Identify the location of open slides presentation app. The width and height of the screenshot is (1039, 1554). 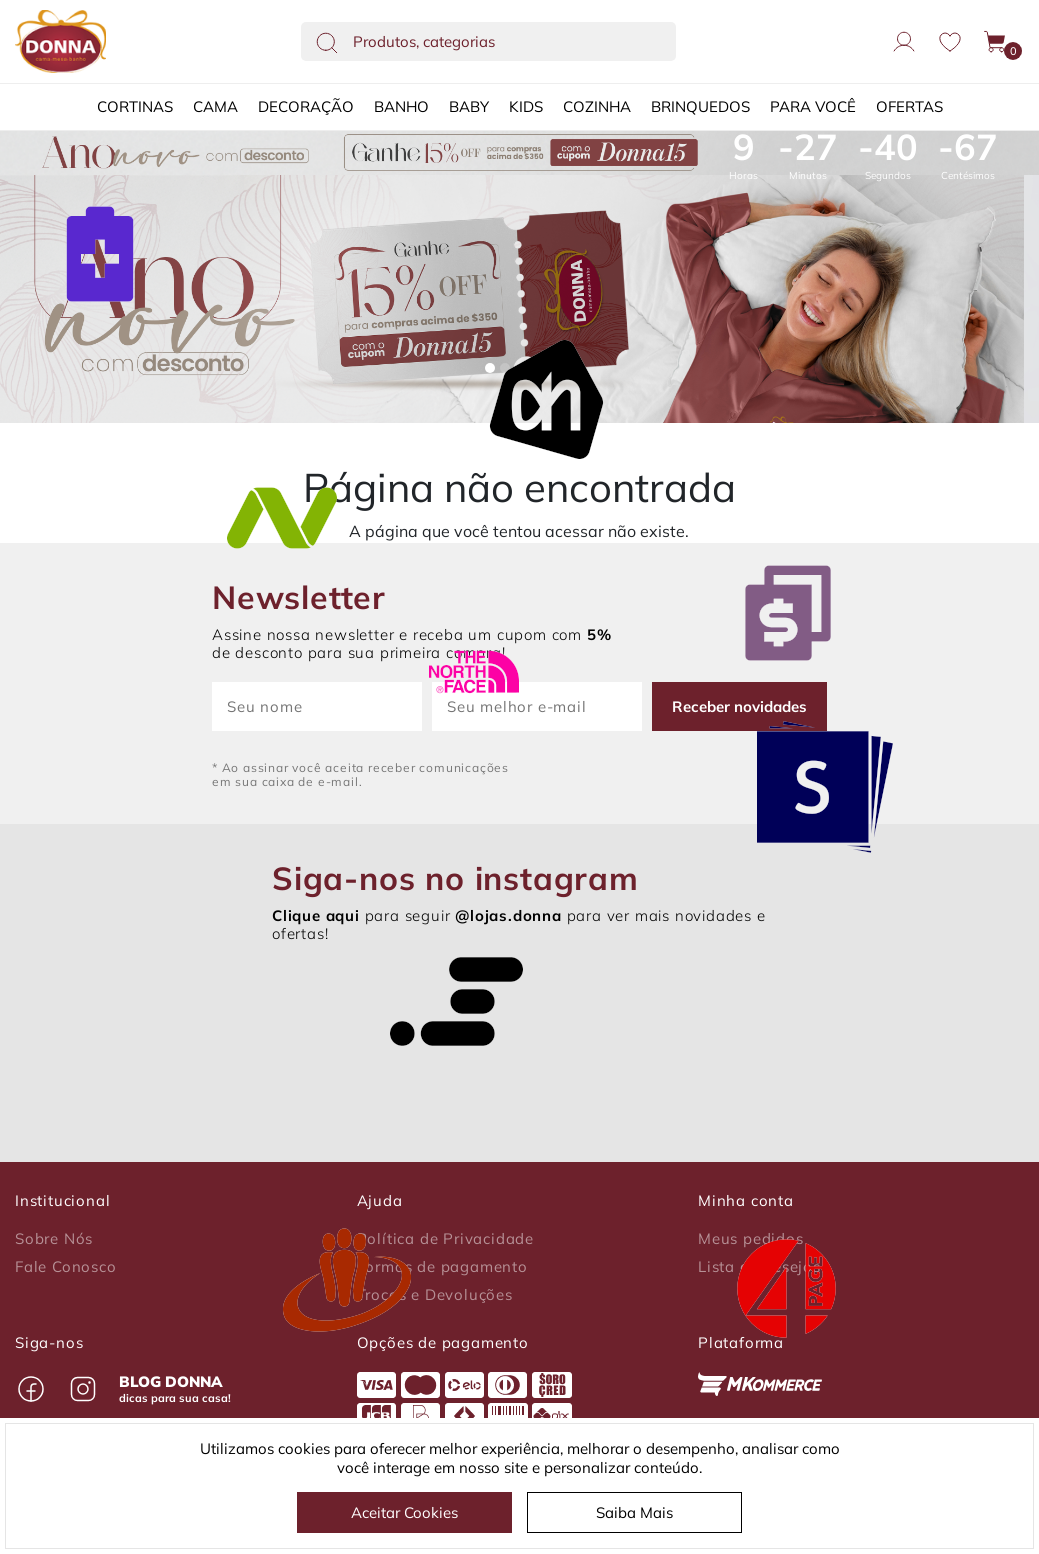
(825, 787).